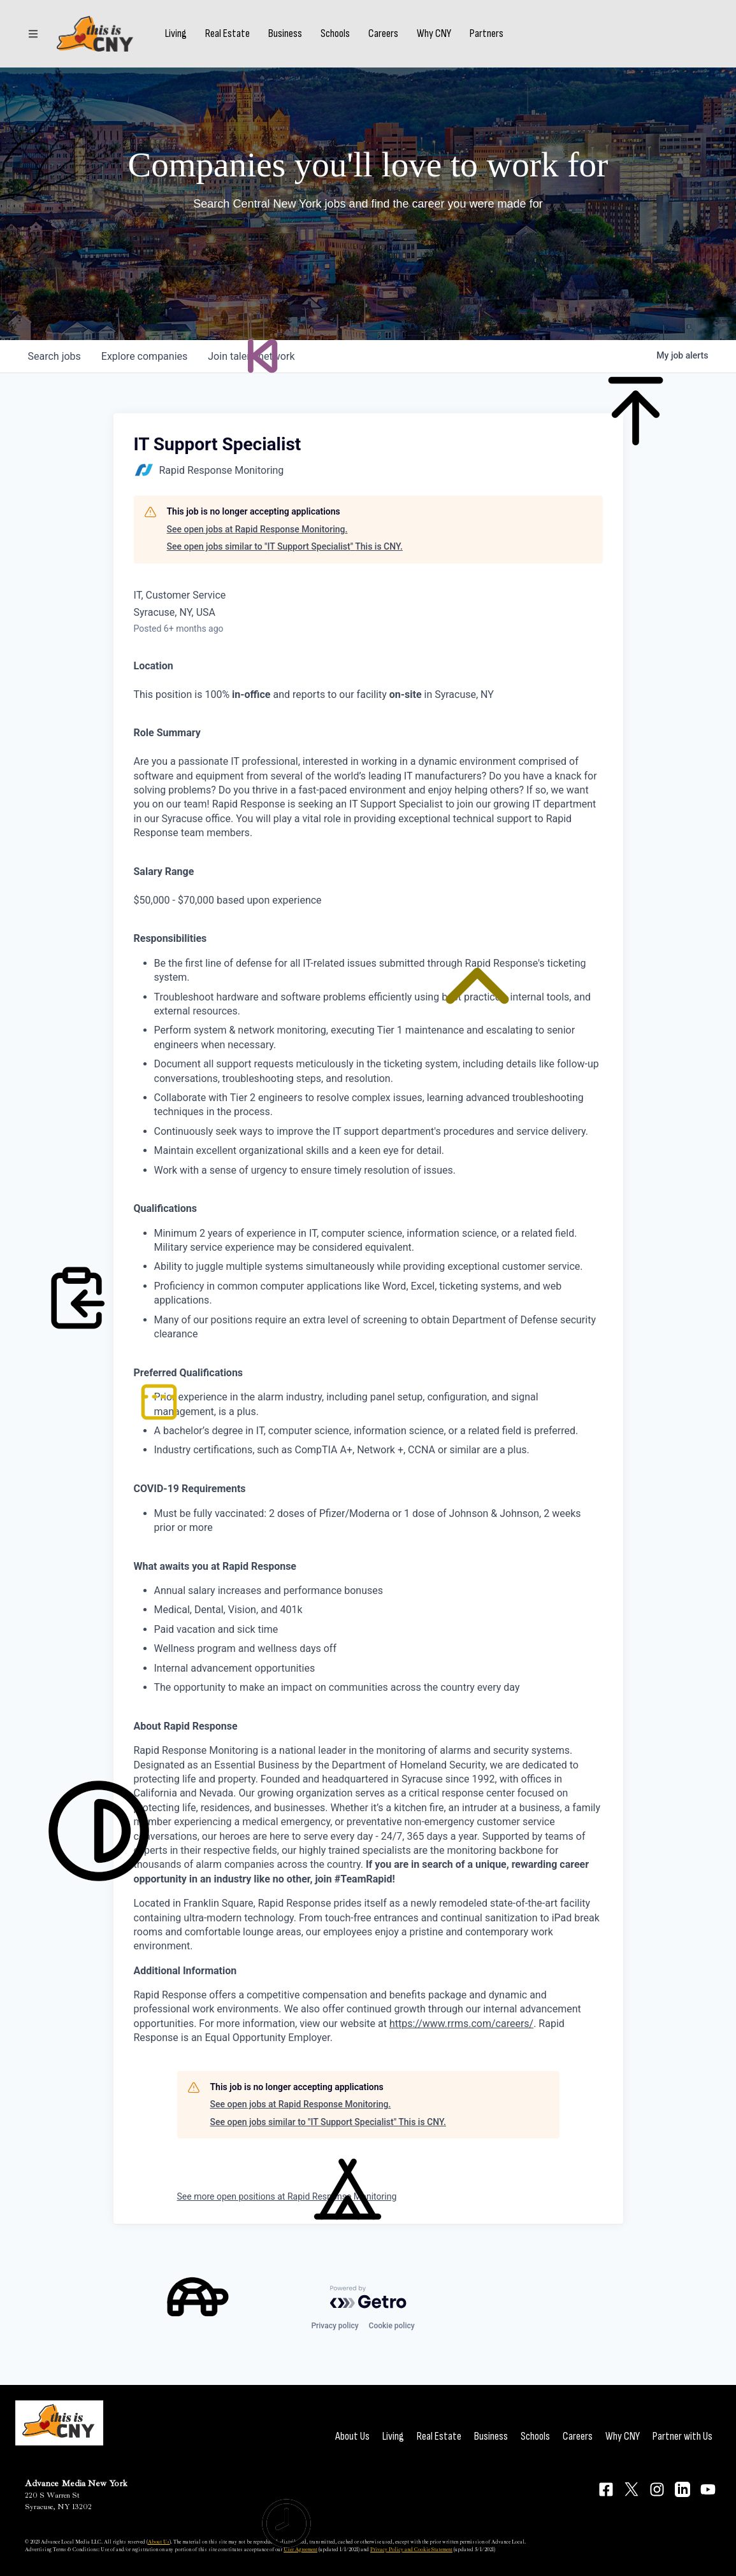  What do you see at coordinates (198, 2296) in the screenshot?
I see `indicates slow loading or processing speed` at bounding box center [198, 2296].